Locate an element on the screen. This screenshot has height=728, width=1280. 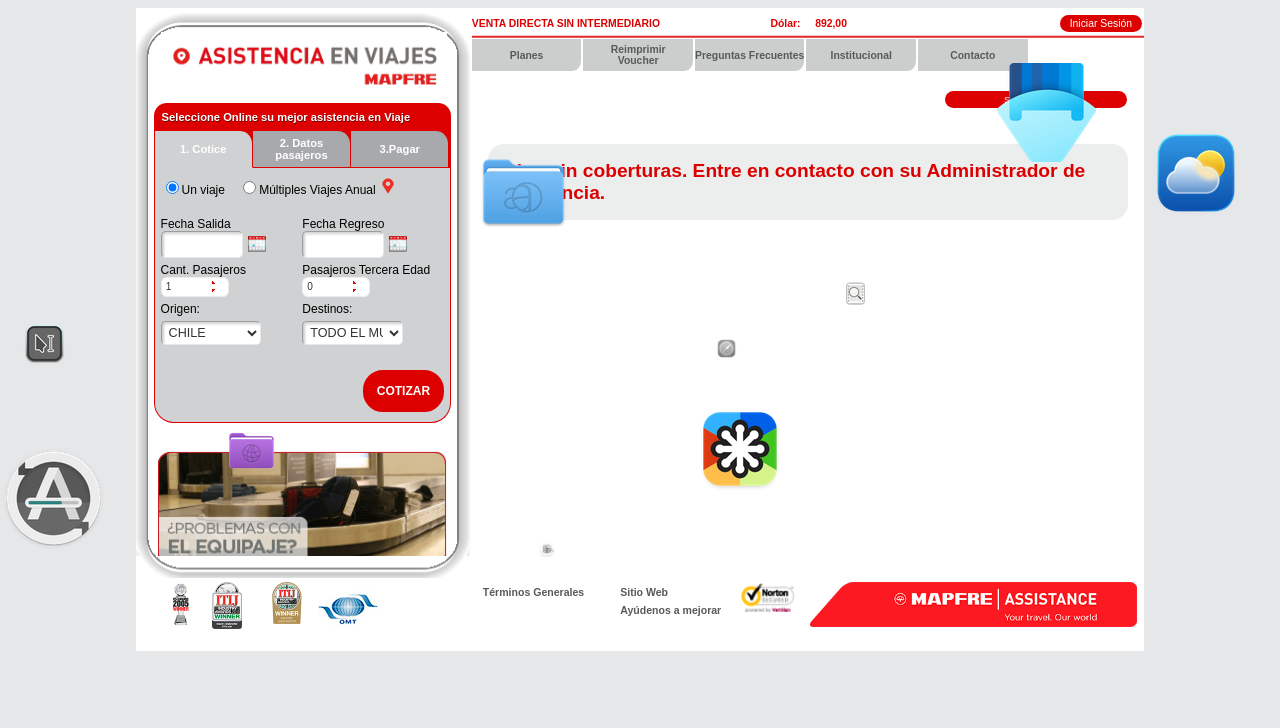
open Safari web browser is located at coordinates (726, 348).